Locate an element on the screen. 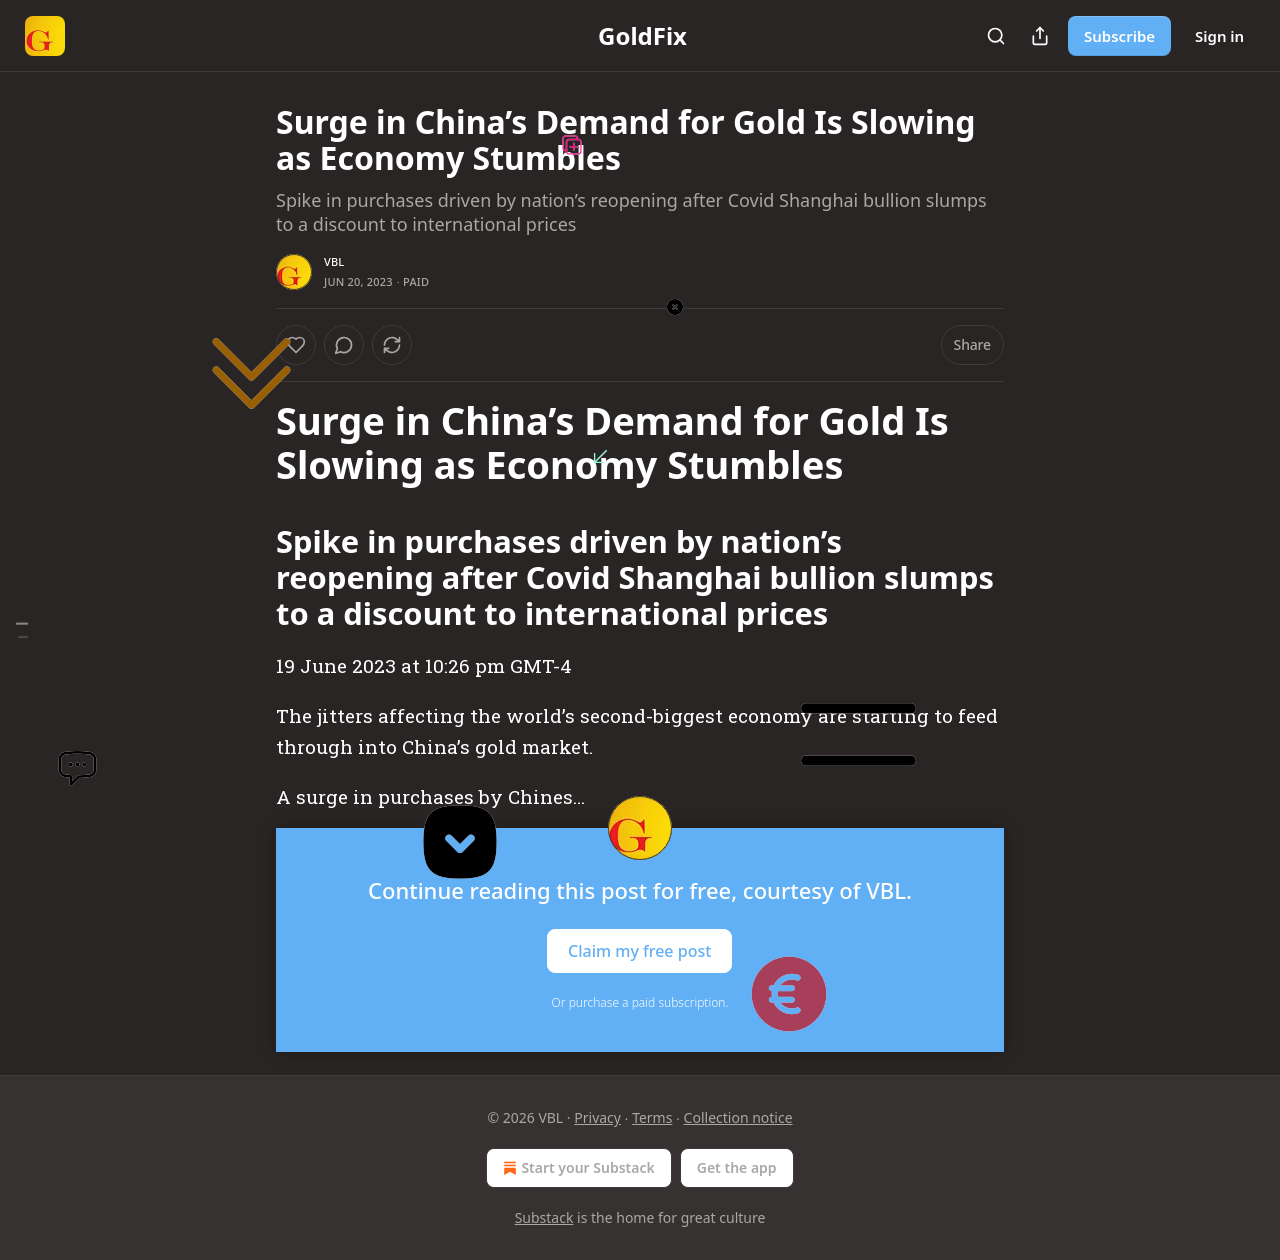 The image size is (1280, 1260). open chat or messaging is located at coordinates (77, 768).